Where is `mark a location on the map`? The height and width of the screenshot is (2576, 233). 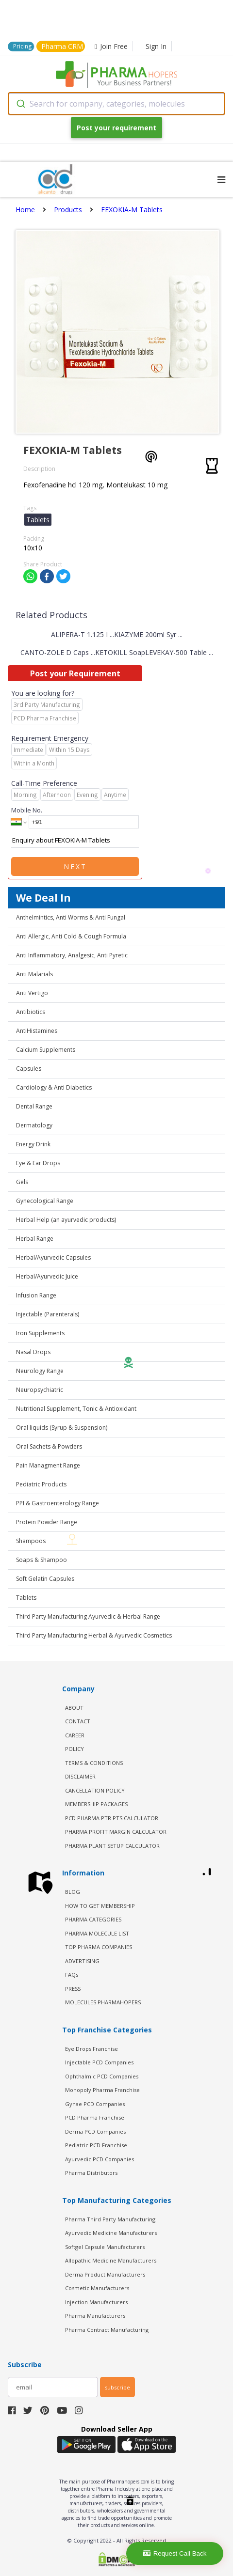
mark a location on the map is located at coordinates (72, 1539).